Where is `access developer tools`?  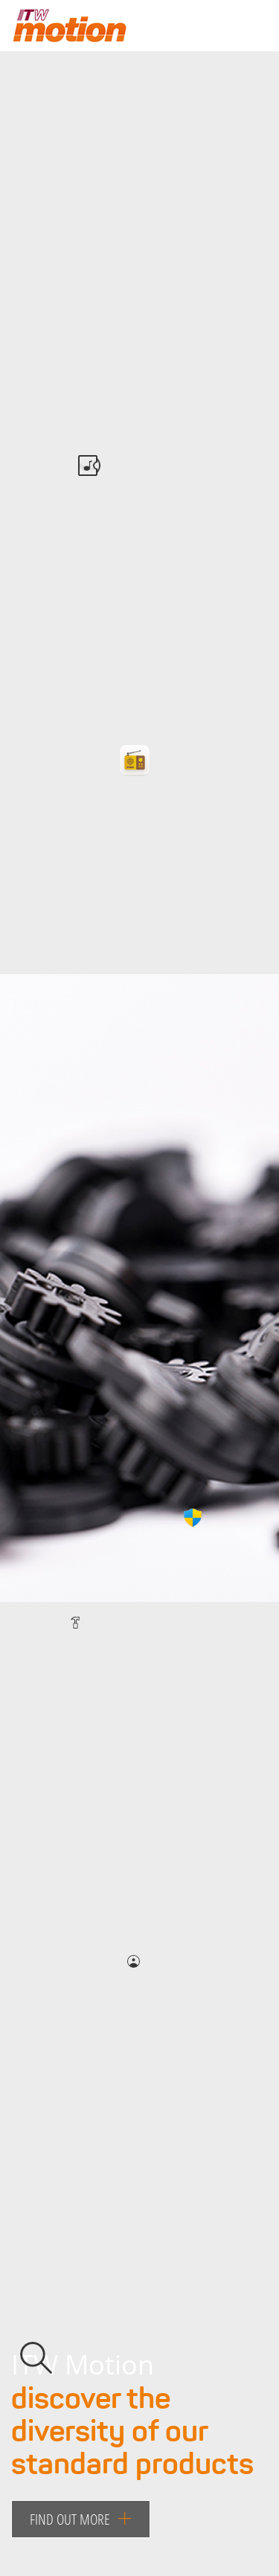 access developer tools is located at coordinates (75, 1623).